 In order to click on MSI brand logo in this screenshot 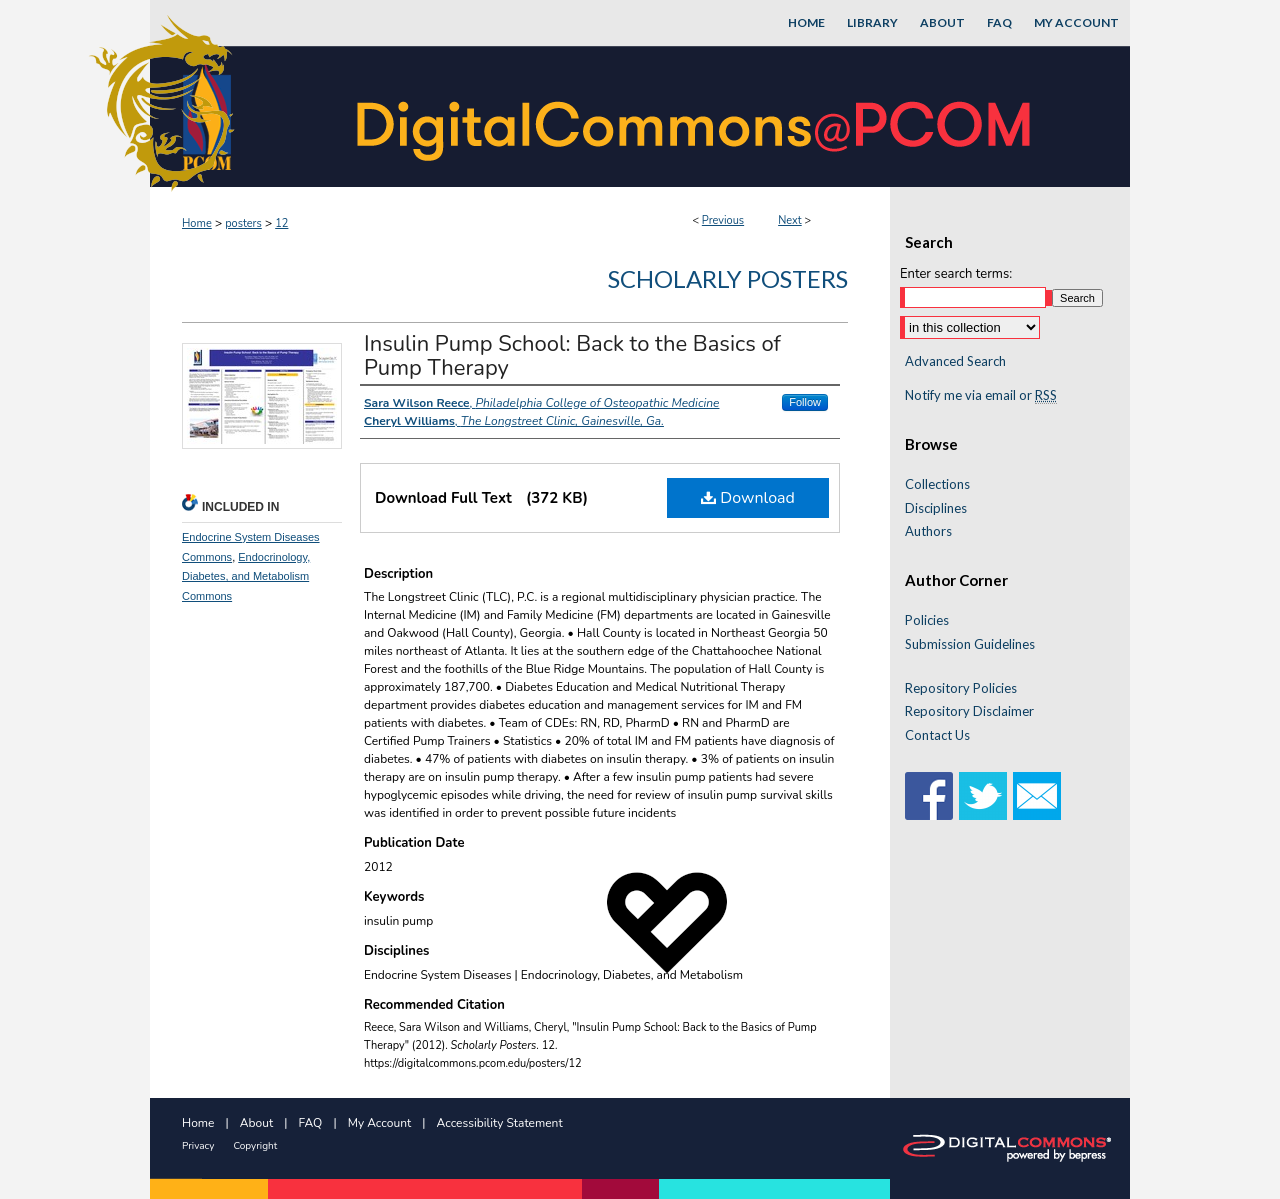, I will do `click(161, 103)`.